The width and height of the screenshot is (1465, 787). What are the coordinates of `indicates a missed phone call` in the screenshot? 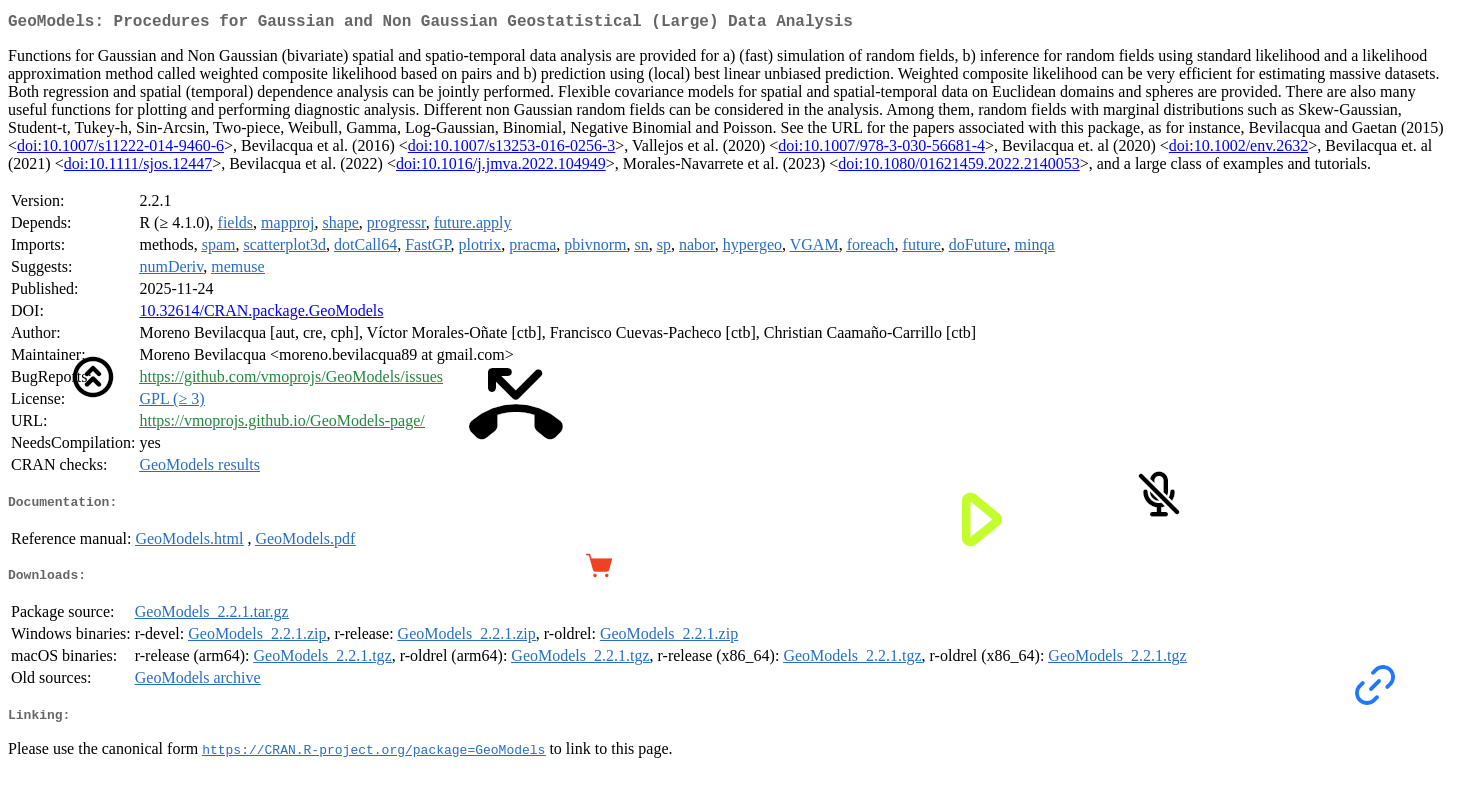 It's located at (516, 404).